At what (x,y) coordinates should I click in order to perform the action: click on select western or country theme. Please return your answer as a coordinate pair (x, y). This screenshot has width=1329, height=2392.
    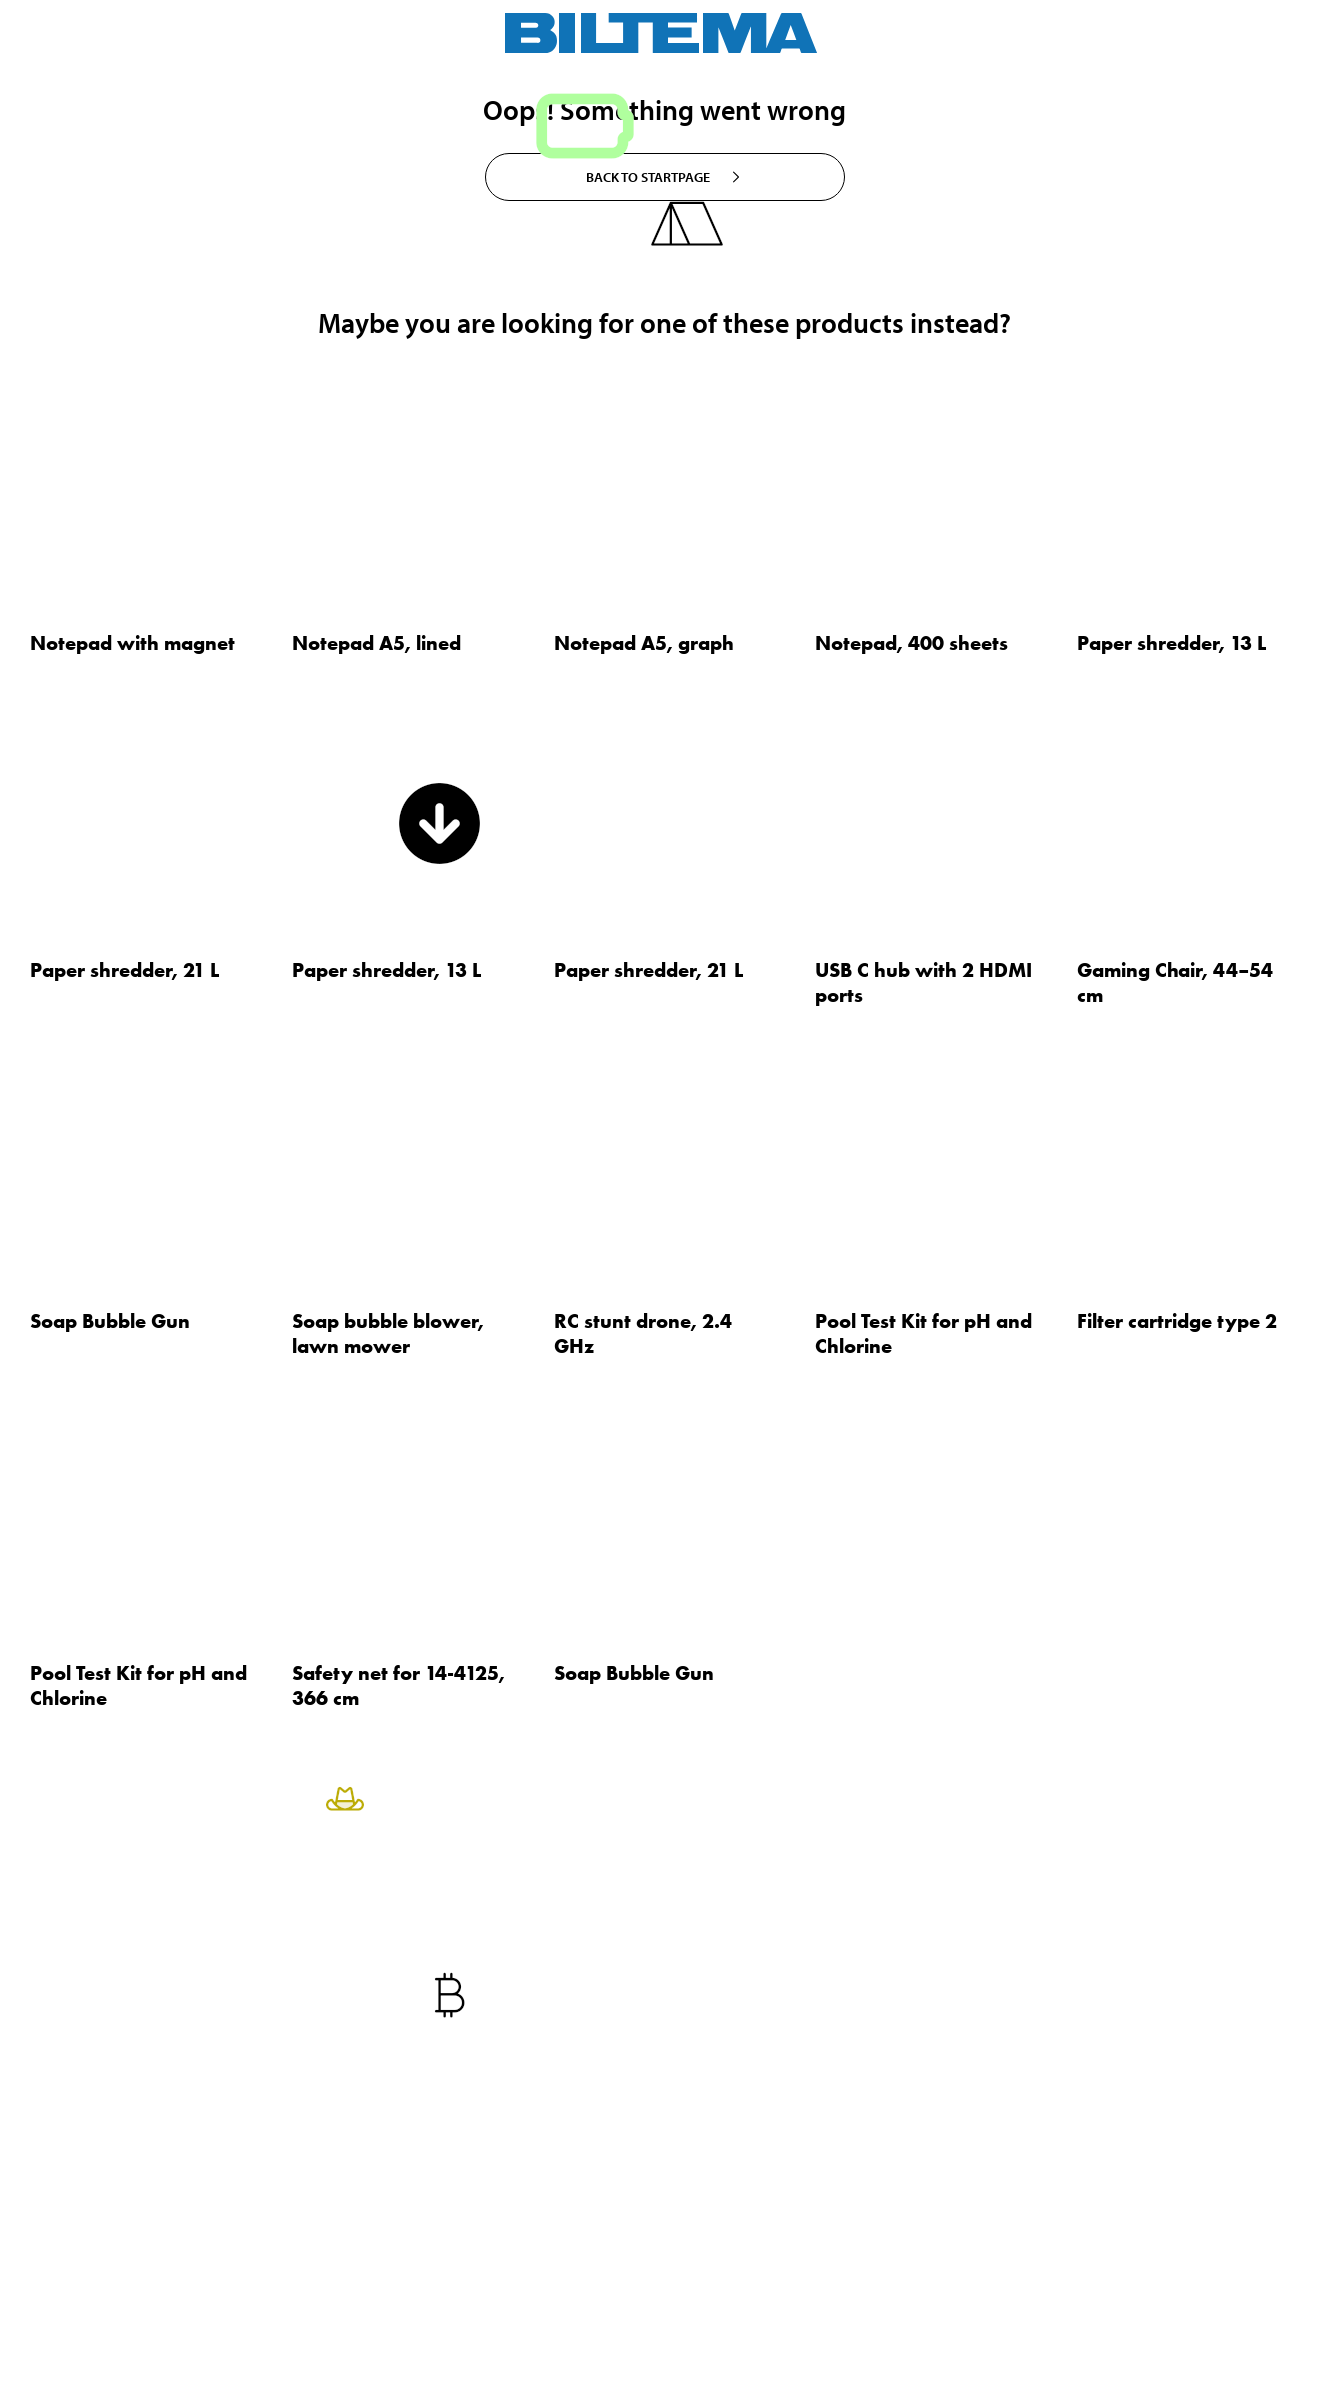
    Looking at the image, I should click on (345, 1800).